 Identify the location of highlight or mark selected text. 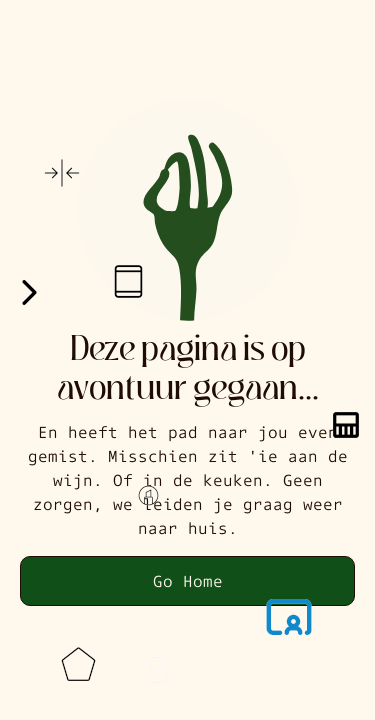
(148, 495).